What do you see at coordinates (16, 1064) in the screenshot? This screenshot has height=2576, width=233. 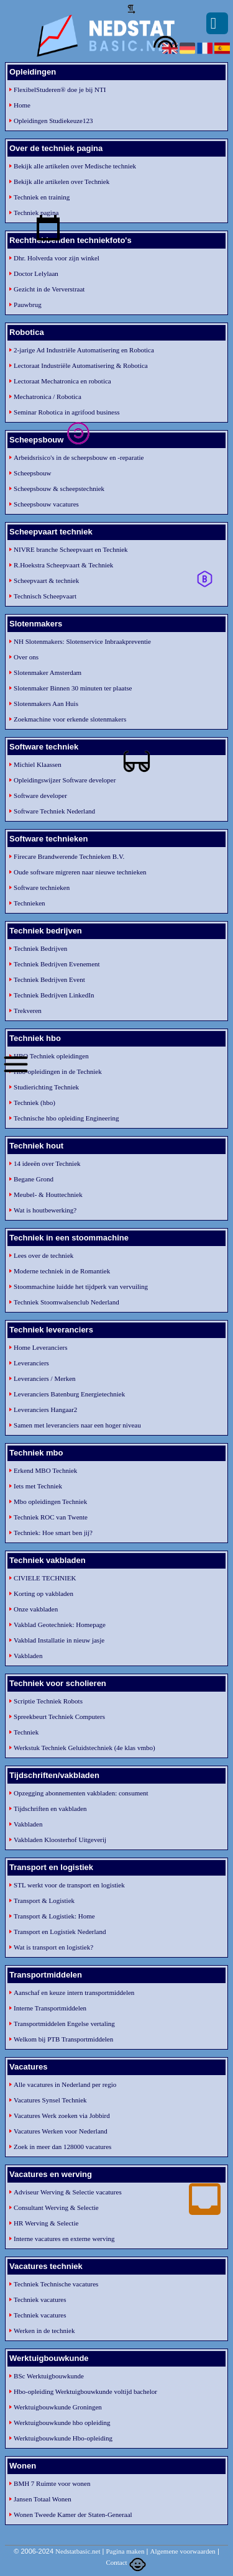 I see `open navigation menu` at bounding box center [16, 1064].